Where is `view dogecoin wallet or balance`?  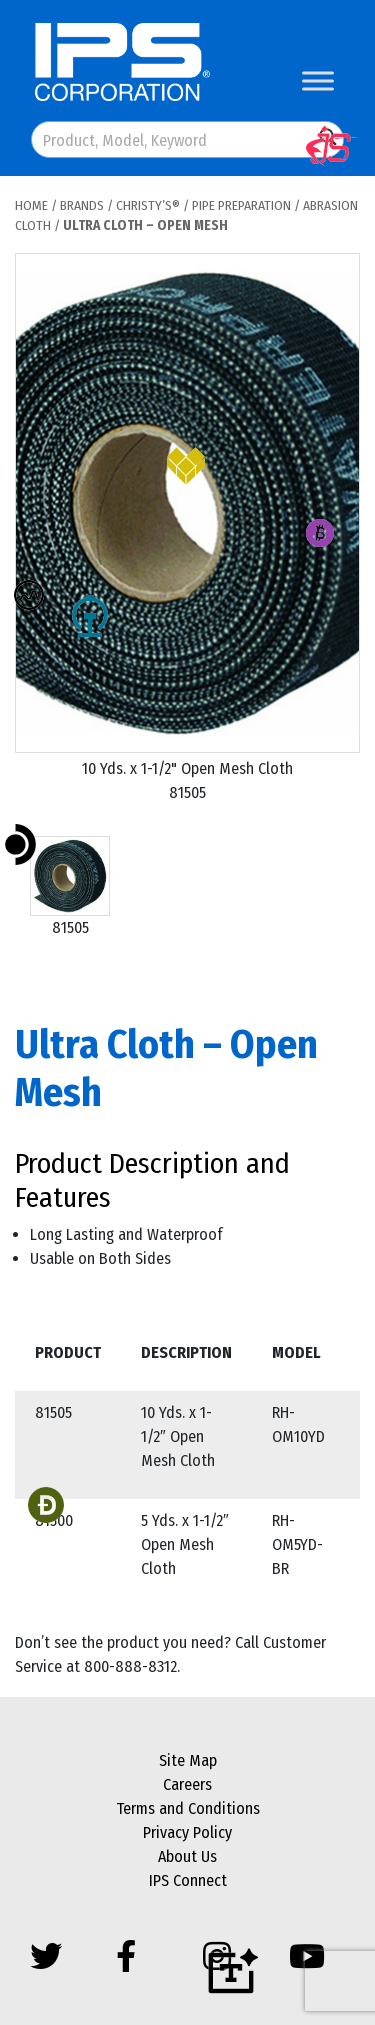 view dogecoin wallet or balance is located at coordinates (46, 1505).